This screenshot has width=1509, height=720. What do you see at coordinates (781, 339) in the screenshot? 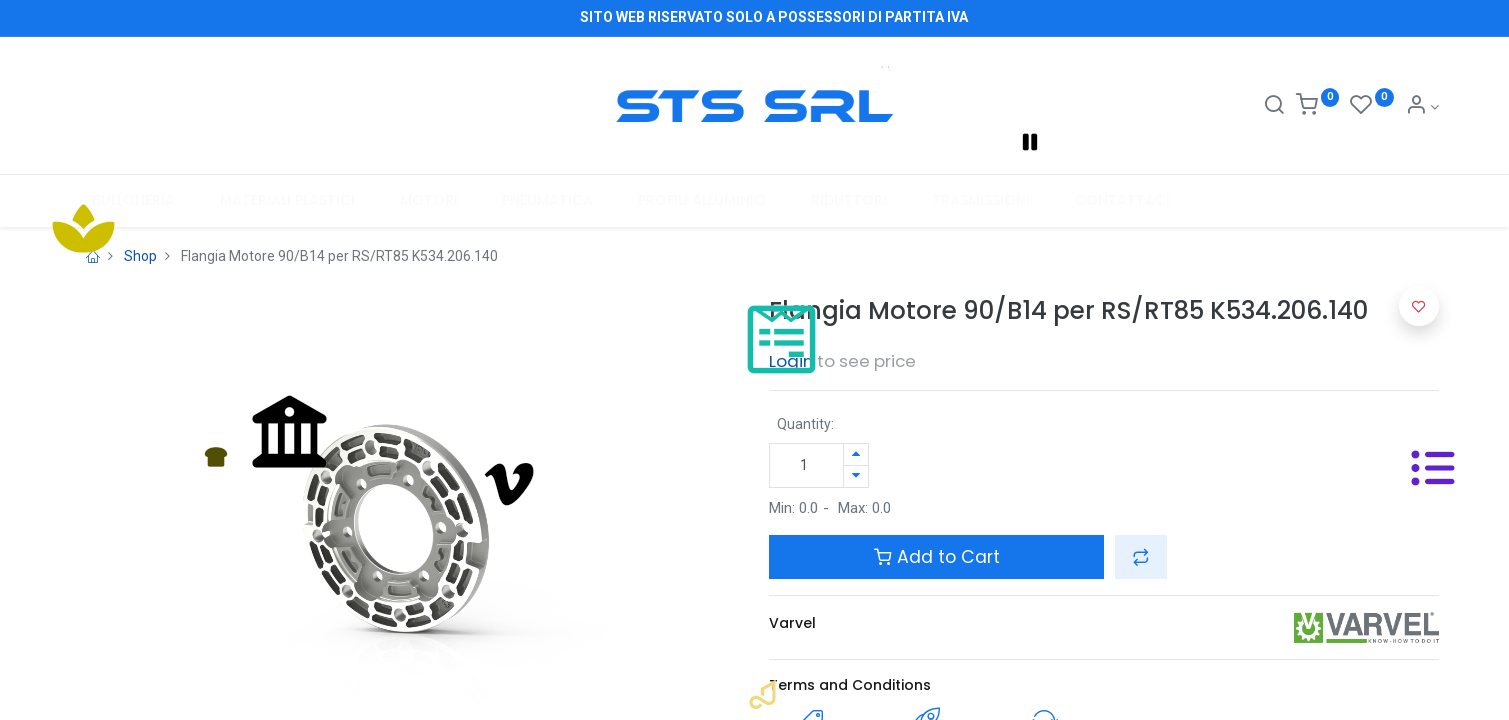
I see `WPForms plugin logo` at bounding box center [781, 339].